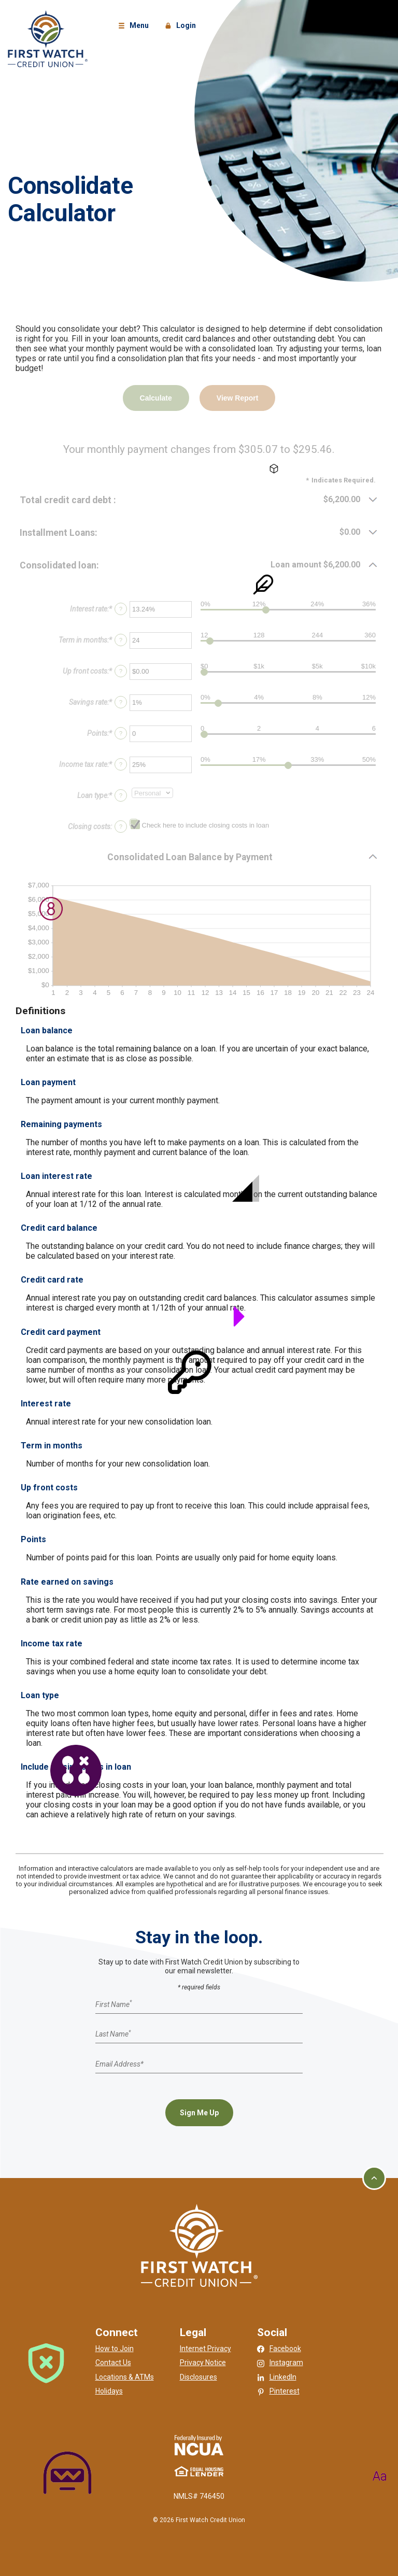 The width and height of the screenshot is (398, 2576). Describe the element at coordinates (246, 1188) in the screenshot. I see `indicates current cellular network signal strength` at that location.